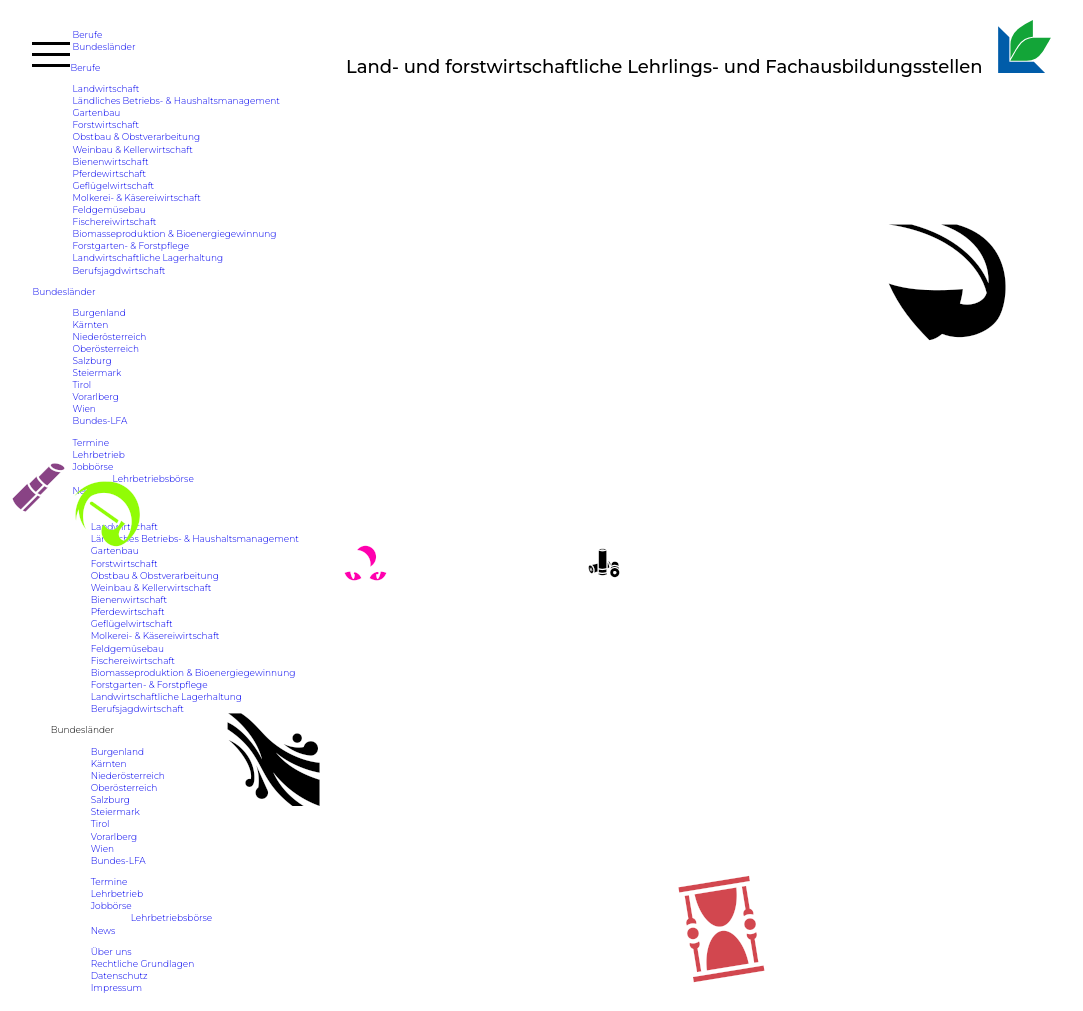 This screenshot has width=1083, height=1011. Describe the element at coordinates (107, 513) in the screenshot. I see `perform a melee attack action` at that location.